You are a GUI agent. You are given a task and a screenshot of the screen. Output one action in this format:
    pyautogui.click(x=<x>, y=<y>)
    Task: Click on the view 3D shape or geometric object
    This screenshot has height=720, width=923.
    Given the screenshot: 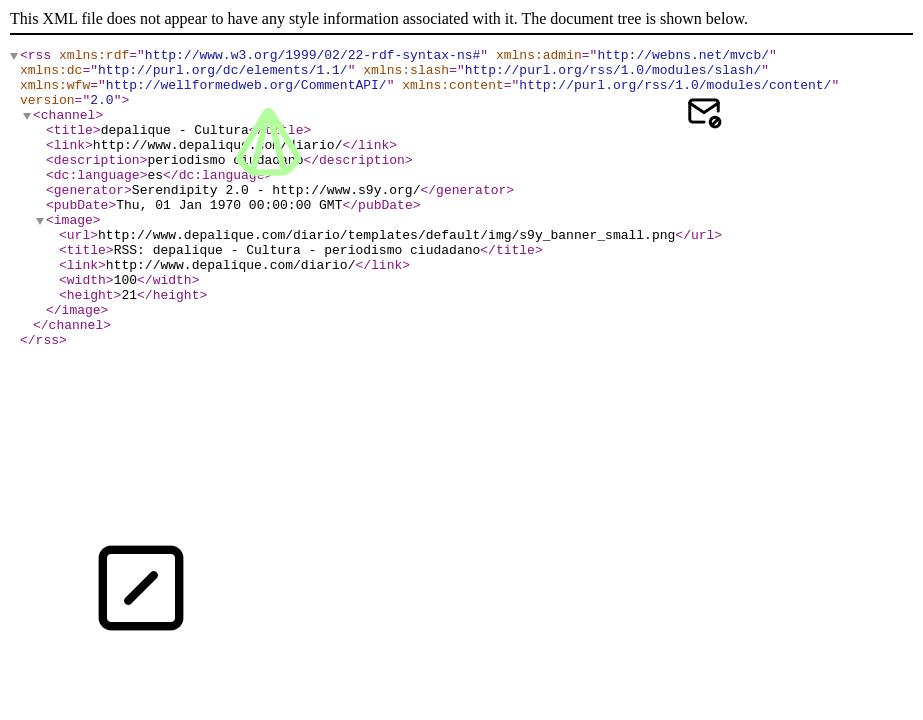 What is the action you would take?
    pyautogui.click(x=268, y=143)
    